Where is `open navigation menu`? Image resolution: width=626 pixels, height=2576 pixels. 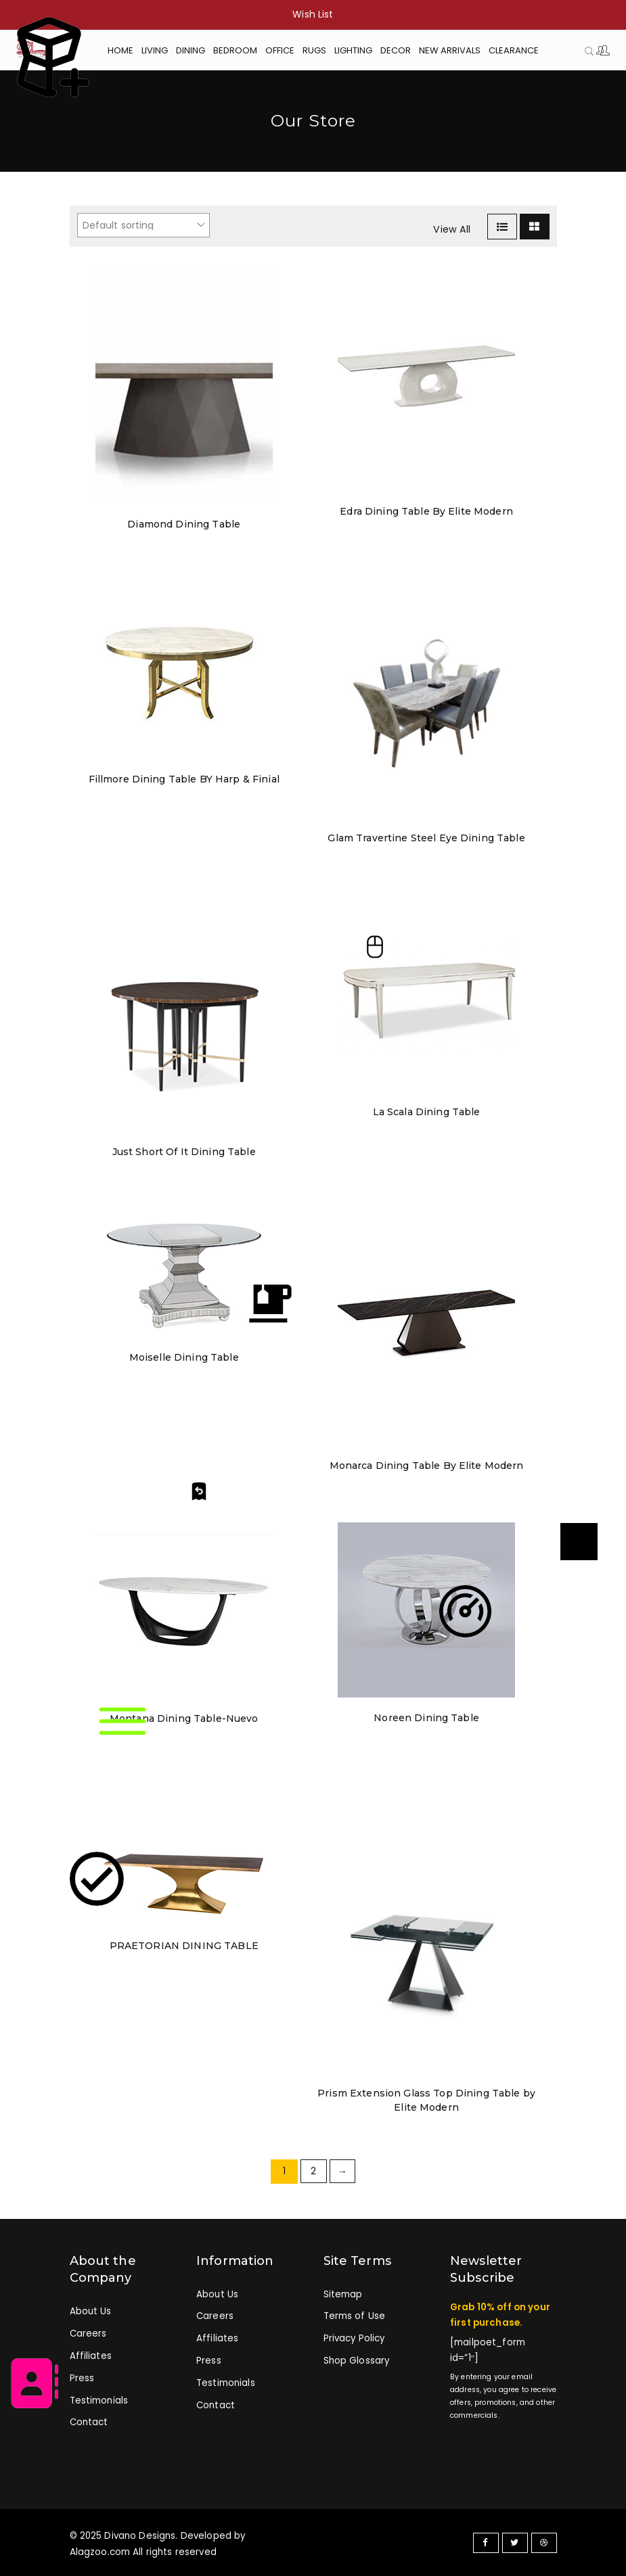 open navigation menu is located at coordinates (122, 1721).